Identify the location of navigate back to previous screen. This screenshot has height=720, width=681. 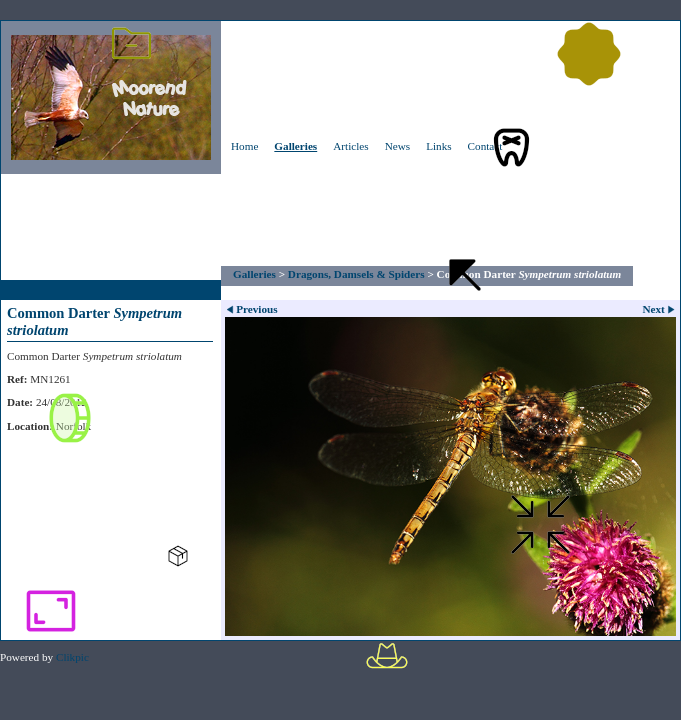
(465, 275).